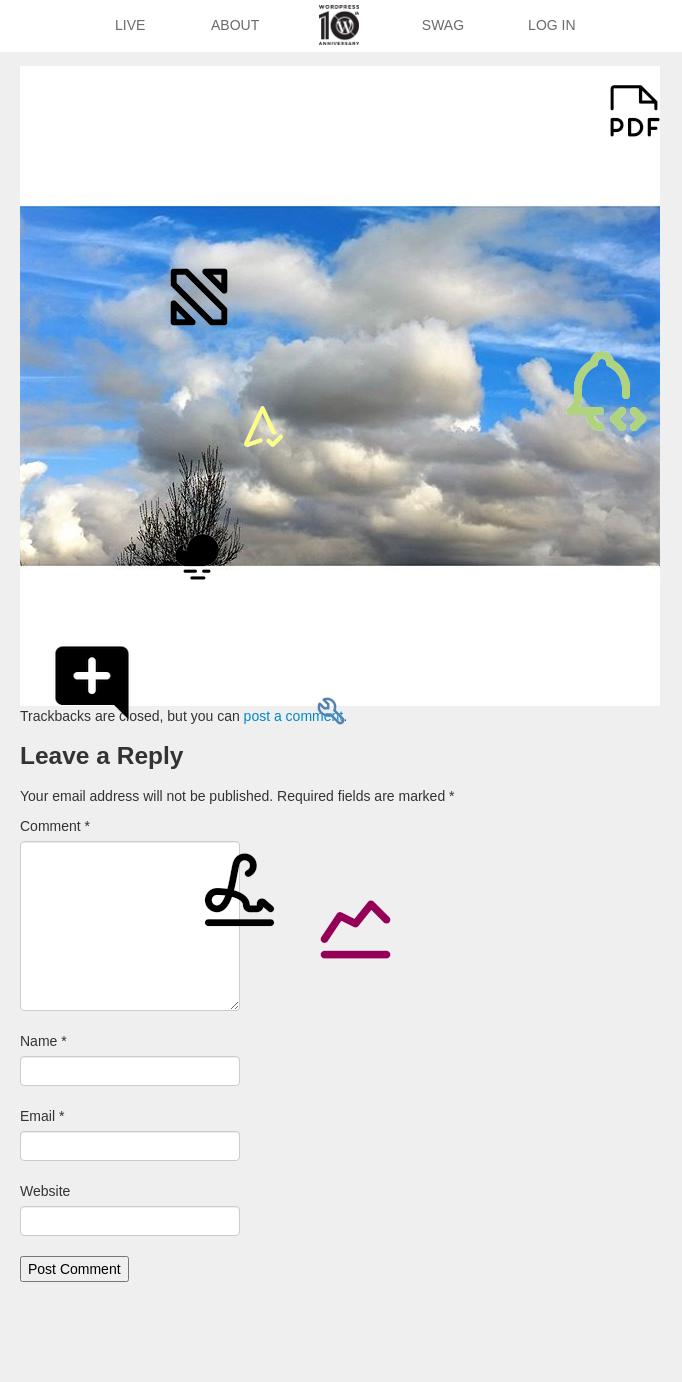  What do you see at coordinates (634, 113) in the screenshot?
I see `view or open a PDF document` at bounding box center [634, 113].